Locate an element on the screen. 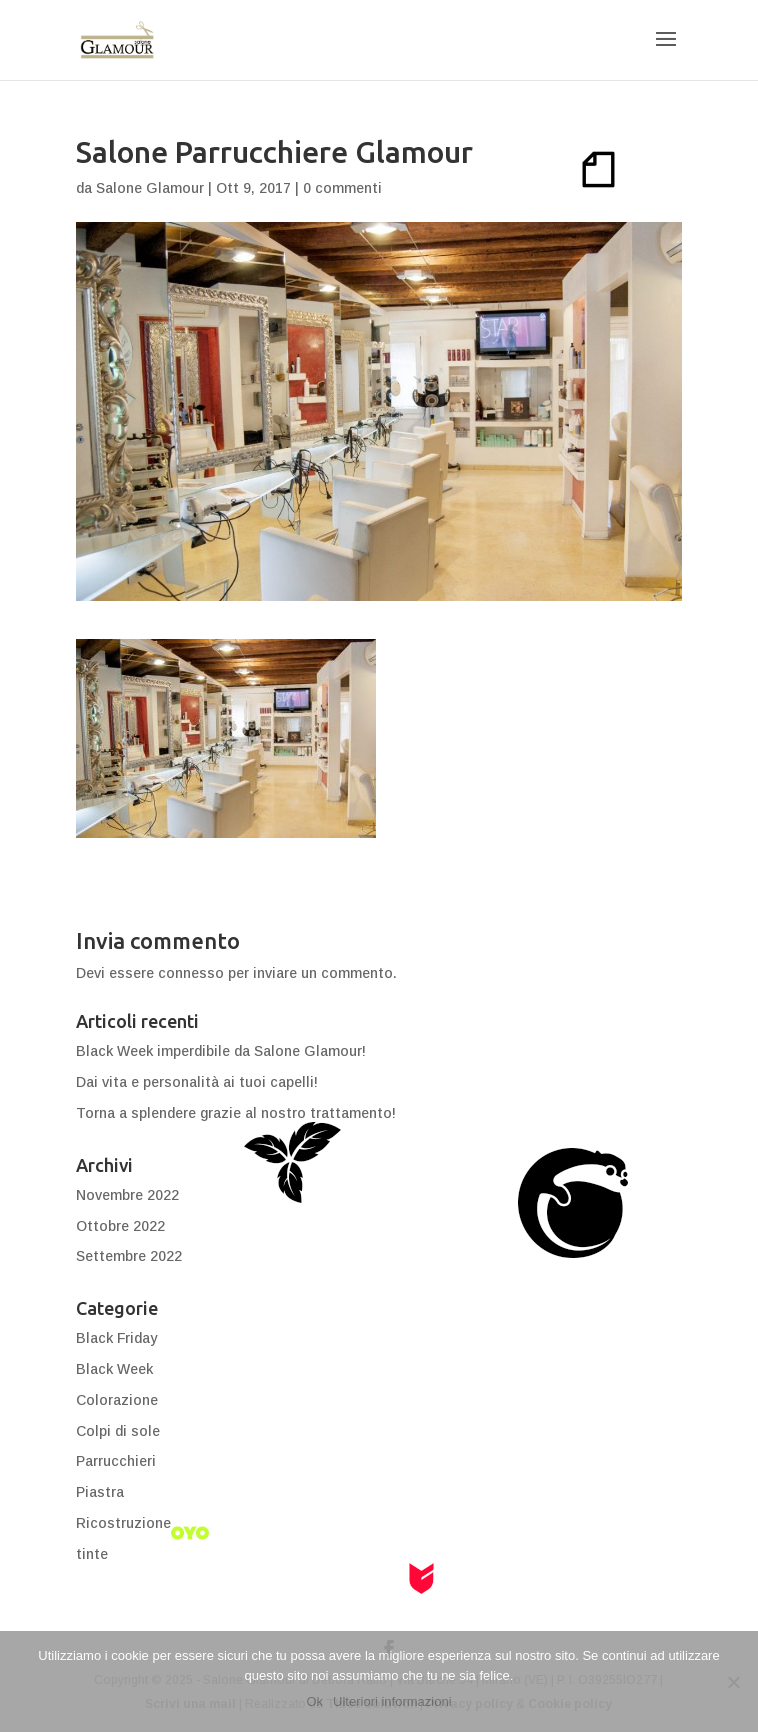 This screenshot has width=758, height=1732. open lutris gaming platform is located at coordinates (573, 1203).